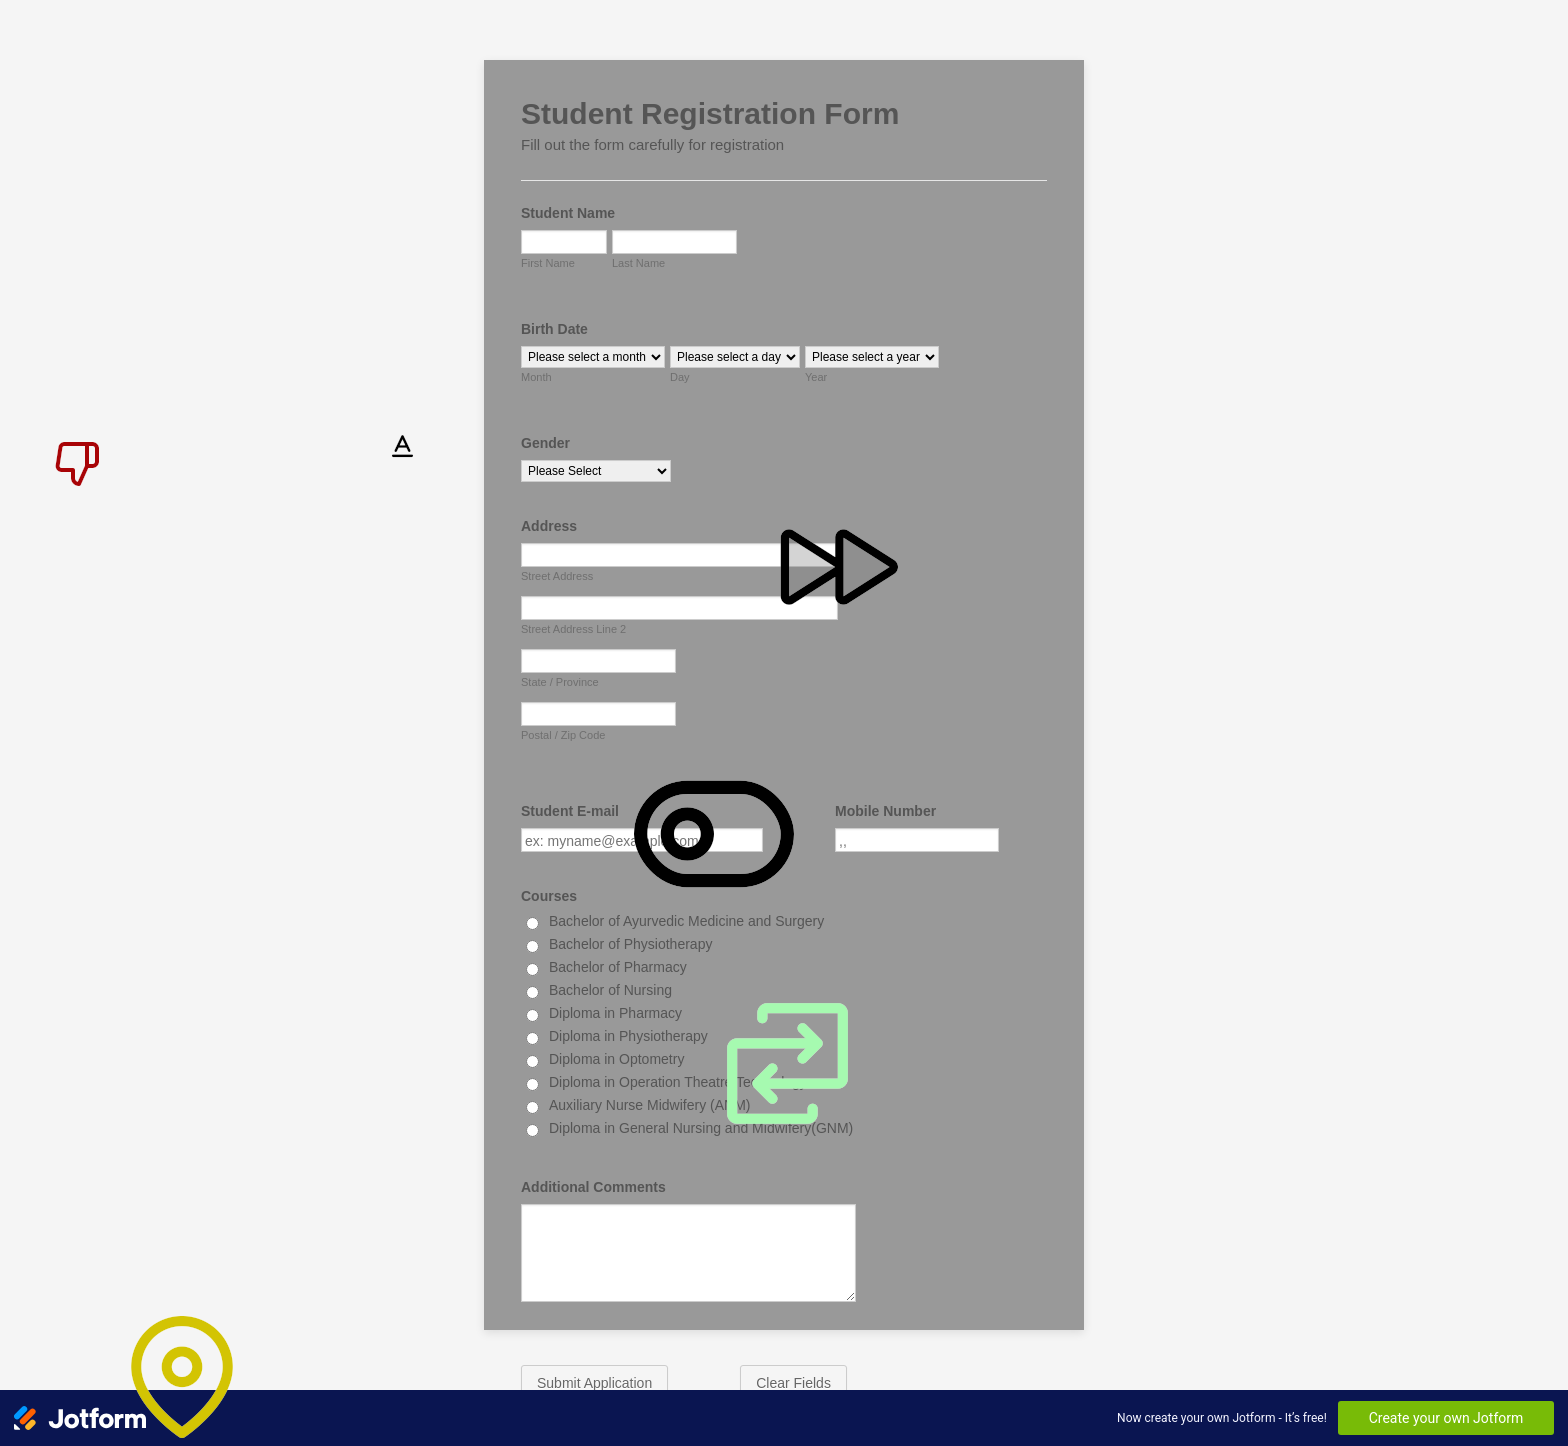 This screenshot has width=1568, height=1446. Describe the element at coordinates (831, 567) in the screenshot. I see `skip forward in media playback` at that location.